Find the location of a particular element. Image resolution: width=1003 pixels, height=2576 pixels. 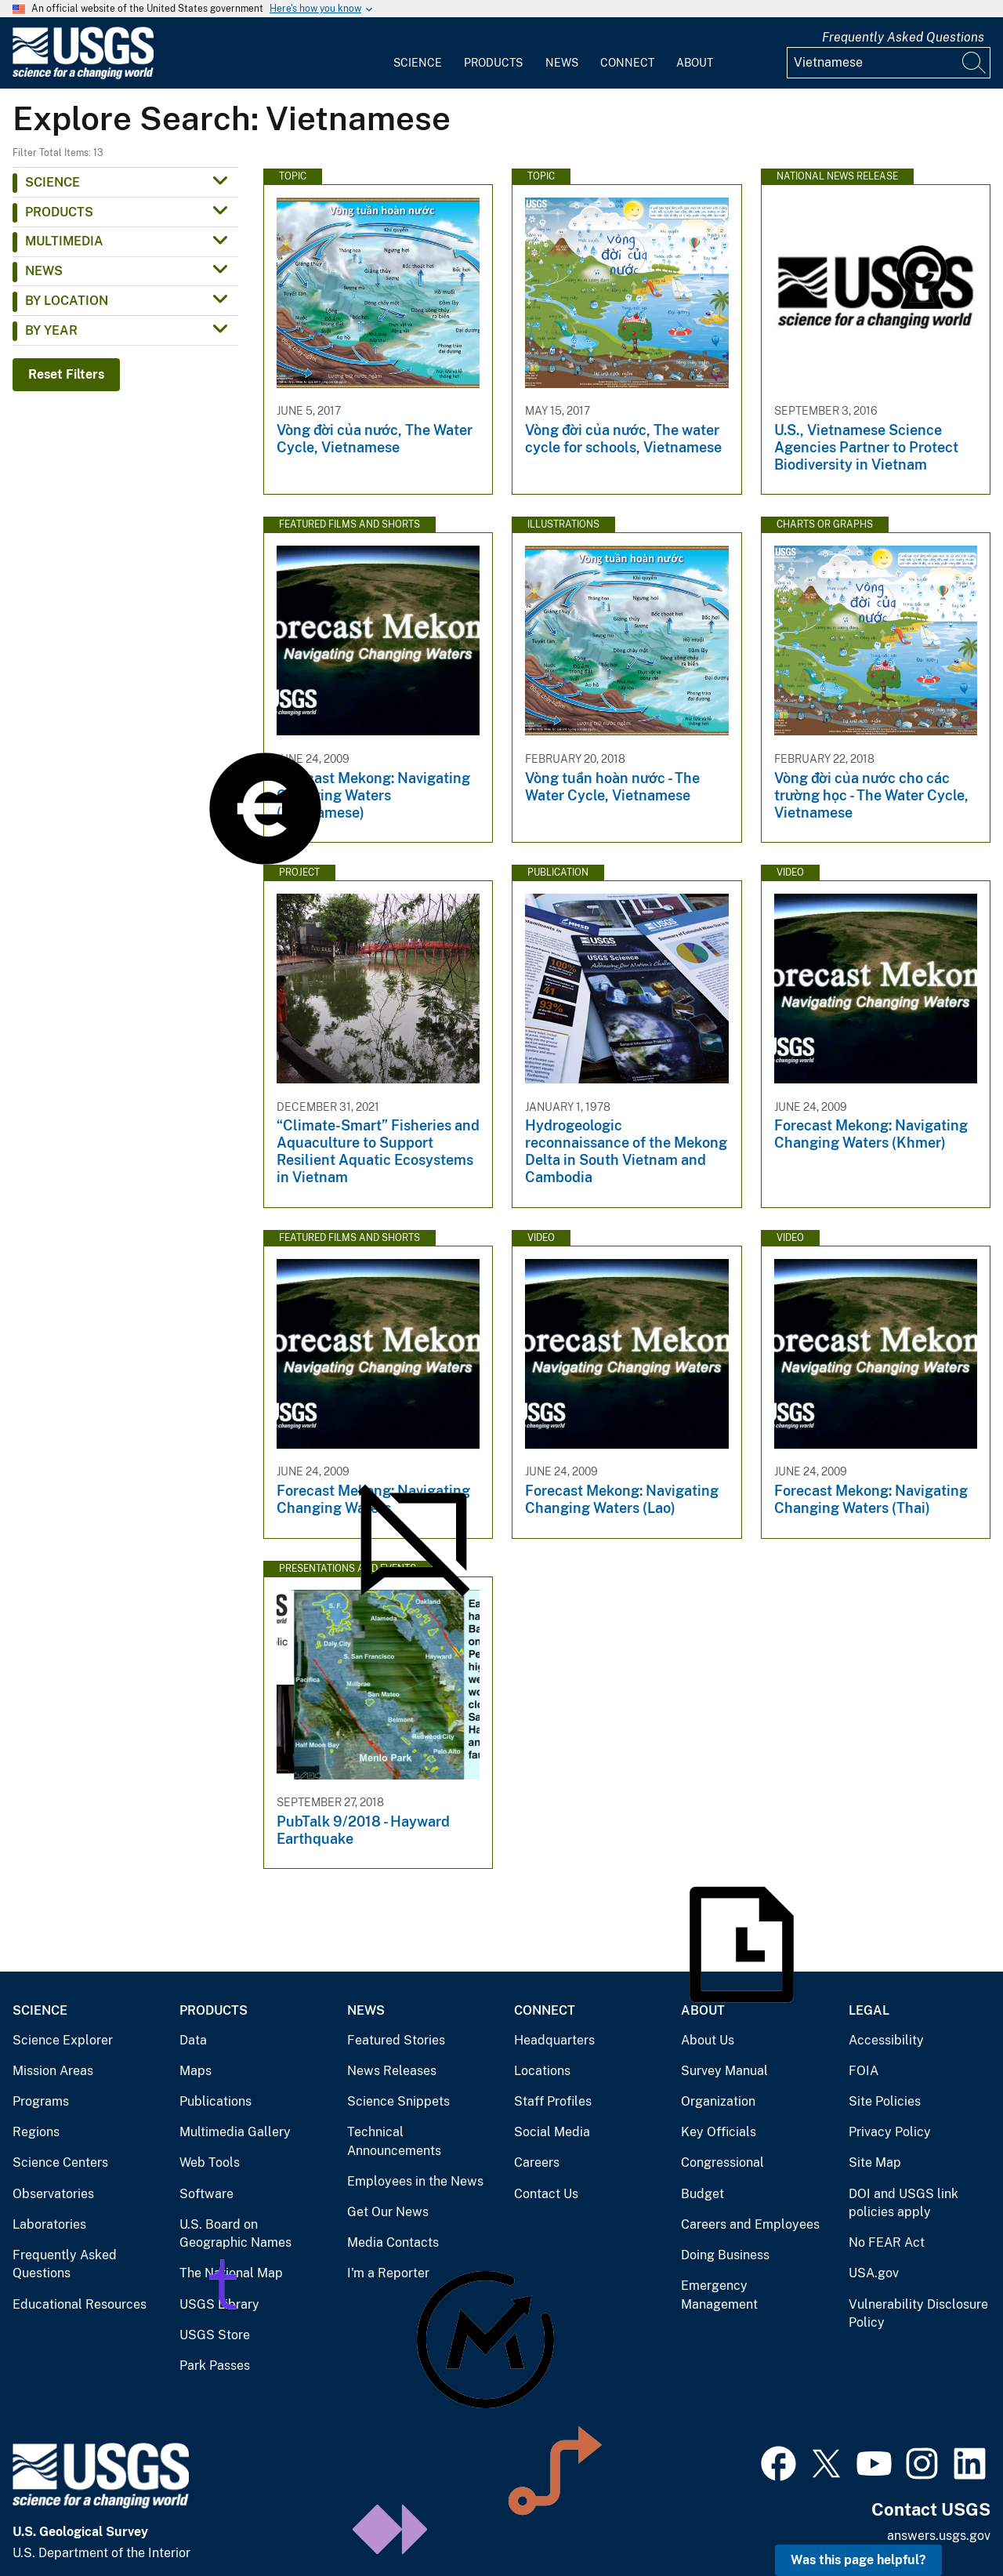

view euro currency or payment options is located at coordinates (265, 808).